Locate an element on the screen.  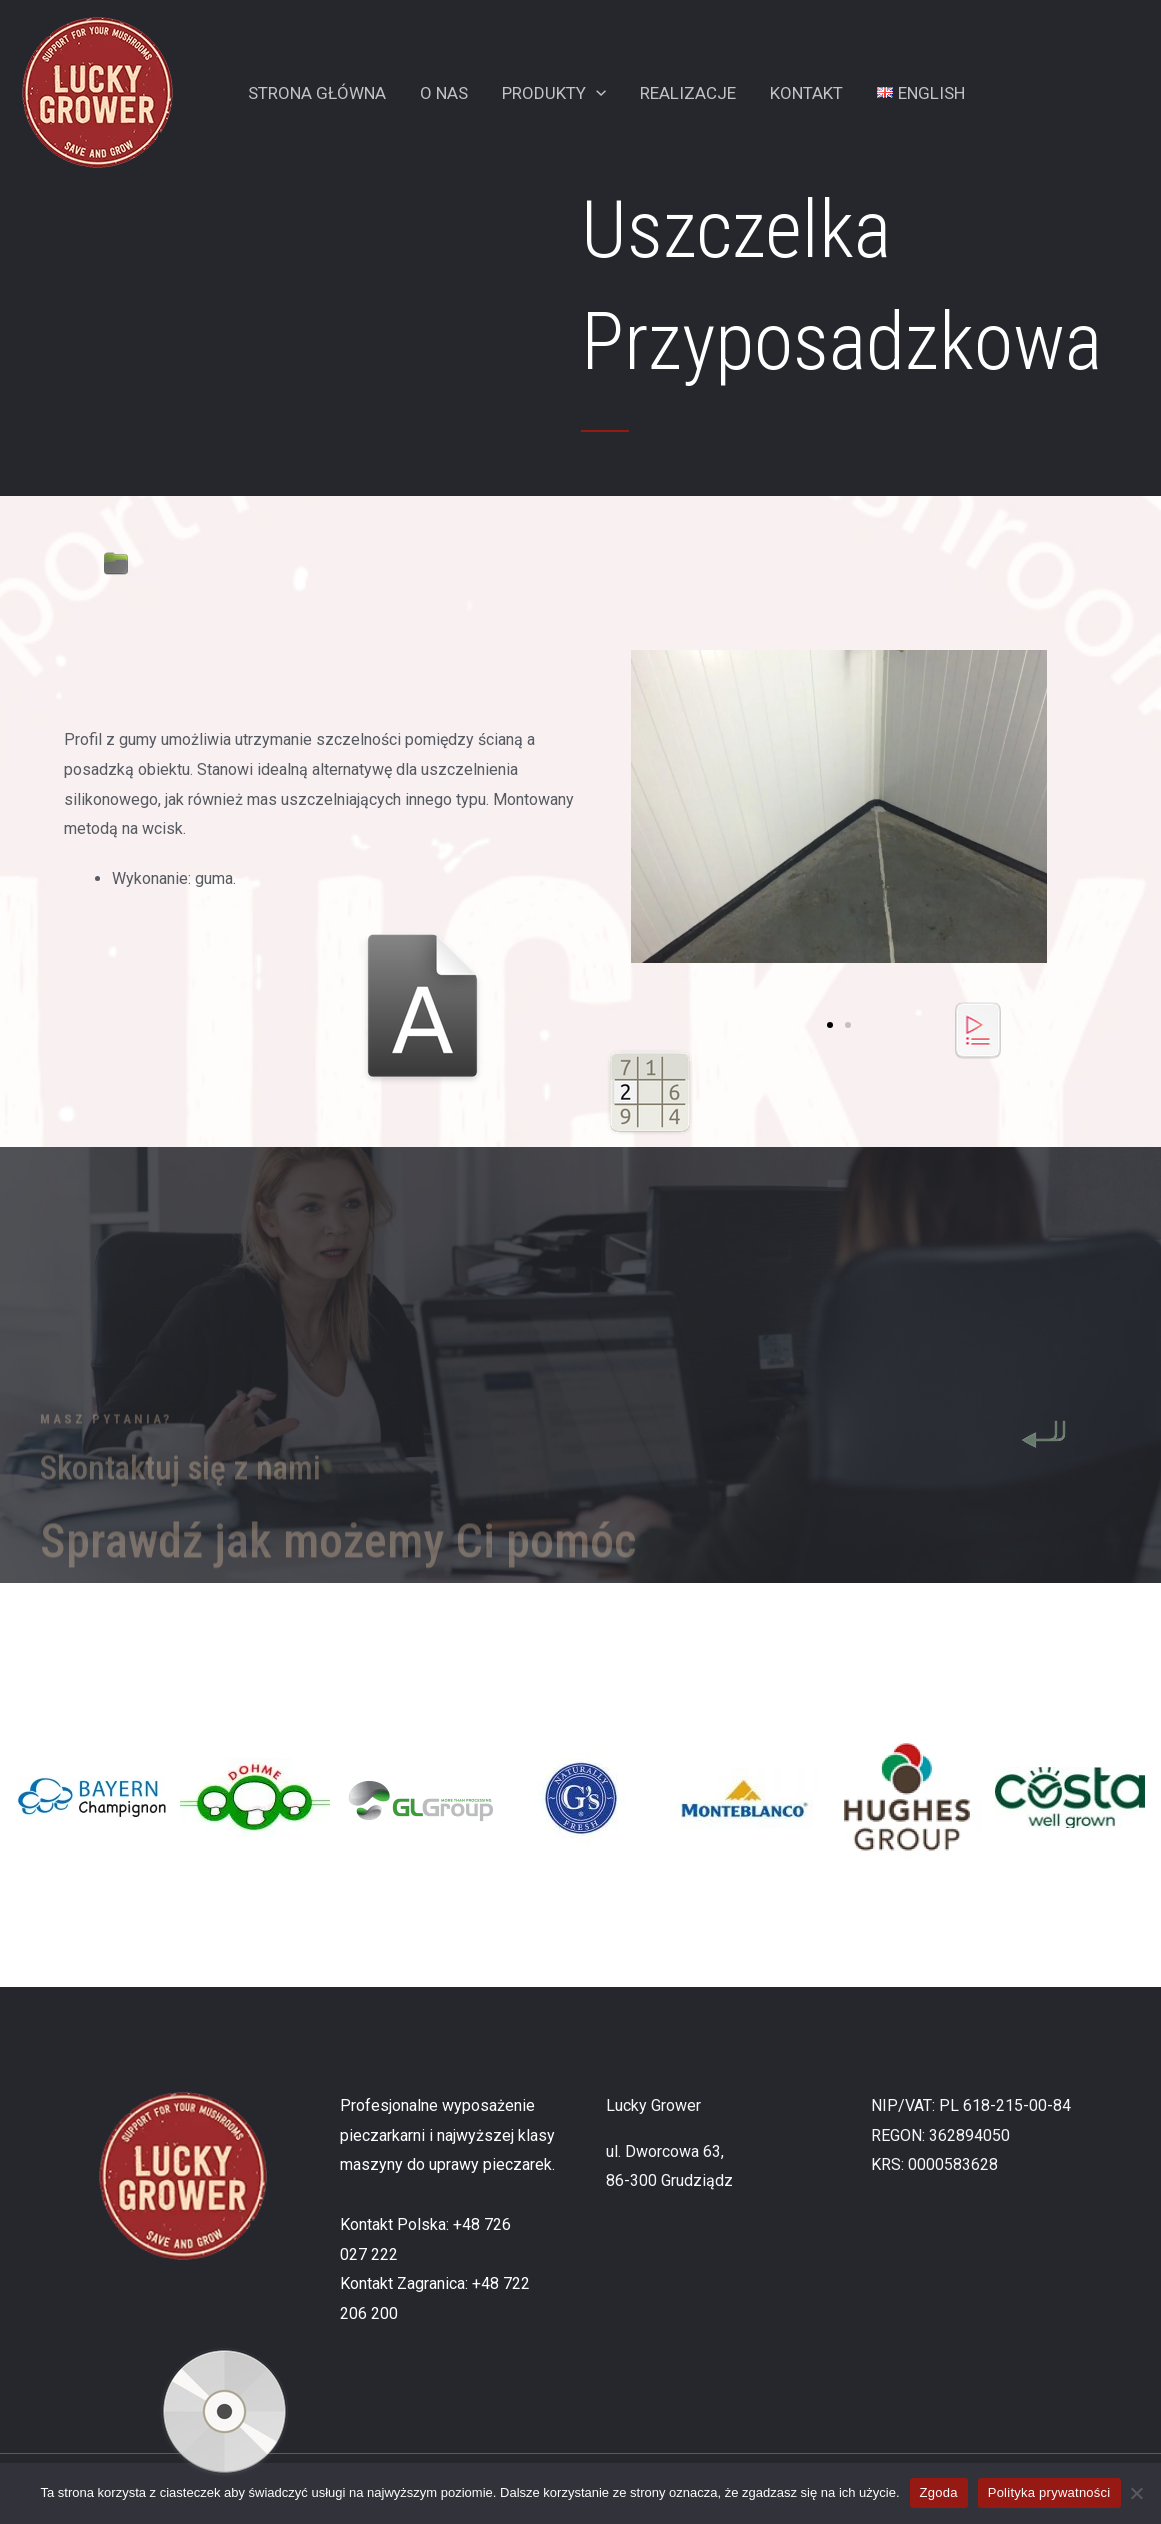
reply to all recipients of an email is located at coordinates (1043, 1434).